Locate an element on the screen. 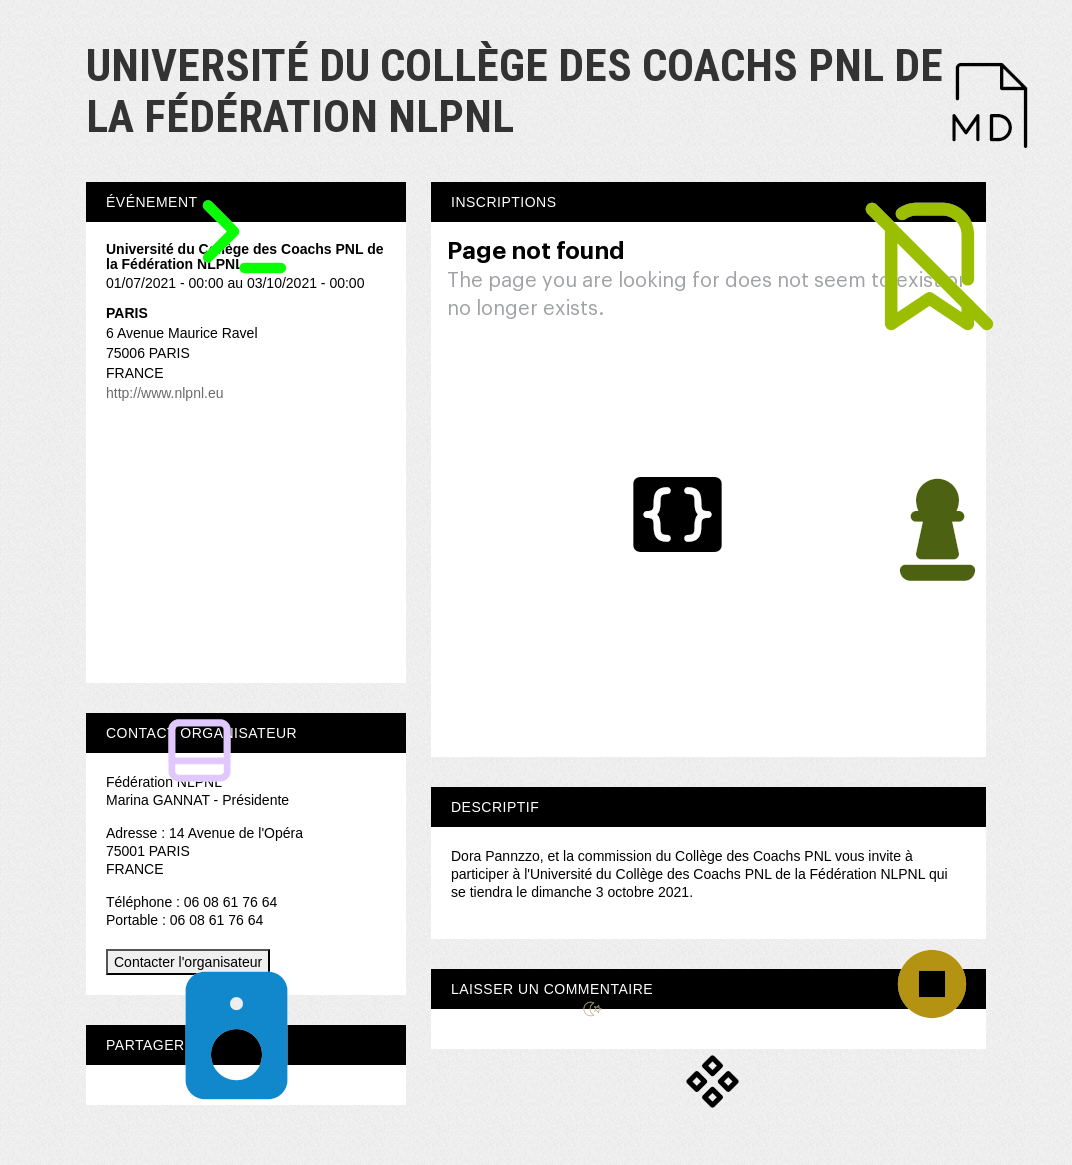 This screenshot has height=1165, width=1072. view UI components library is located at coordinates (712, 1081).